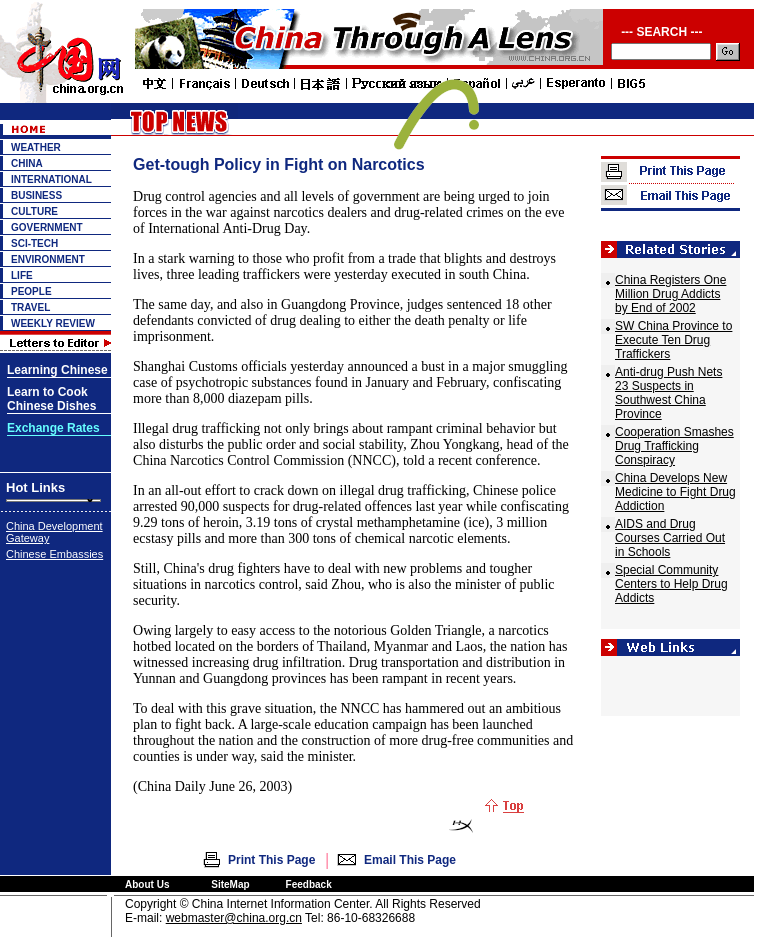 The width and height of the screenshot is (768, 937). Describe the element at coordinates (407, 22) in the screenshot. I see `google stadia gaming service logo` at that location.